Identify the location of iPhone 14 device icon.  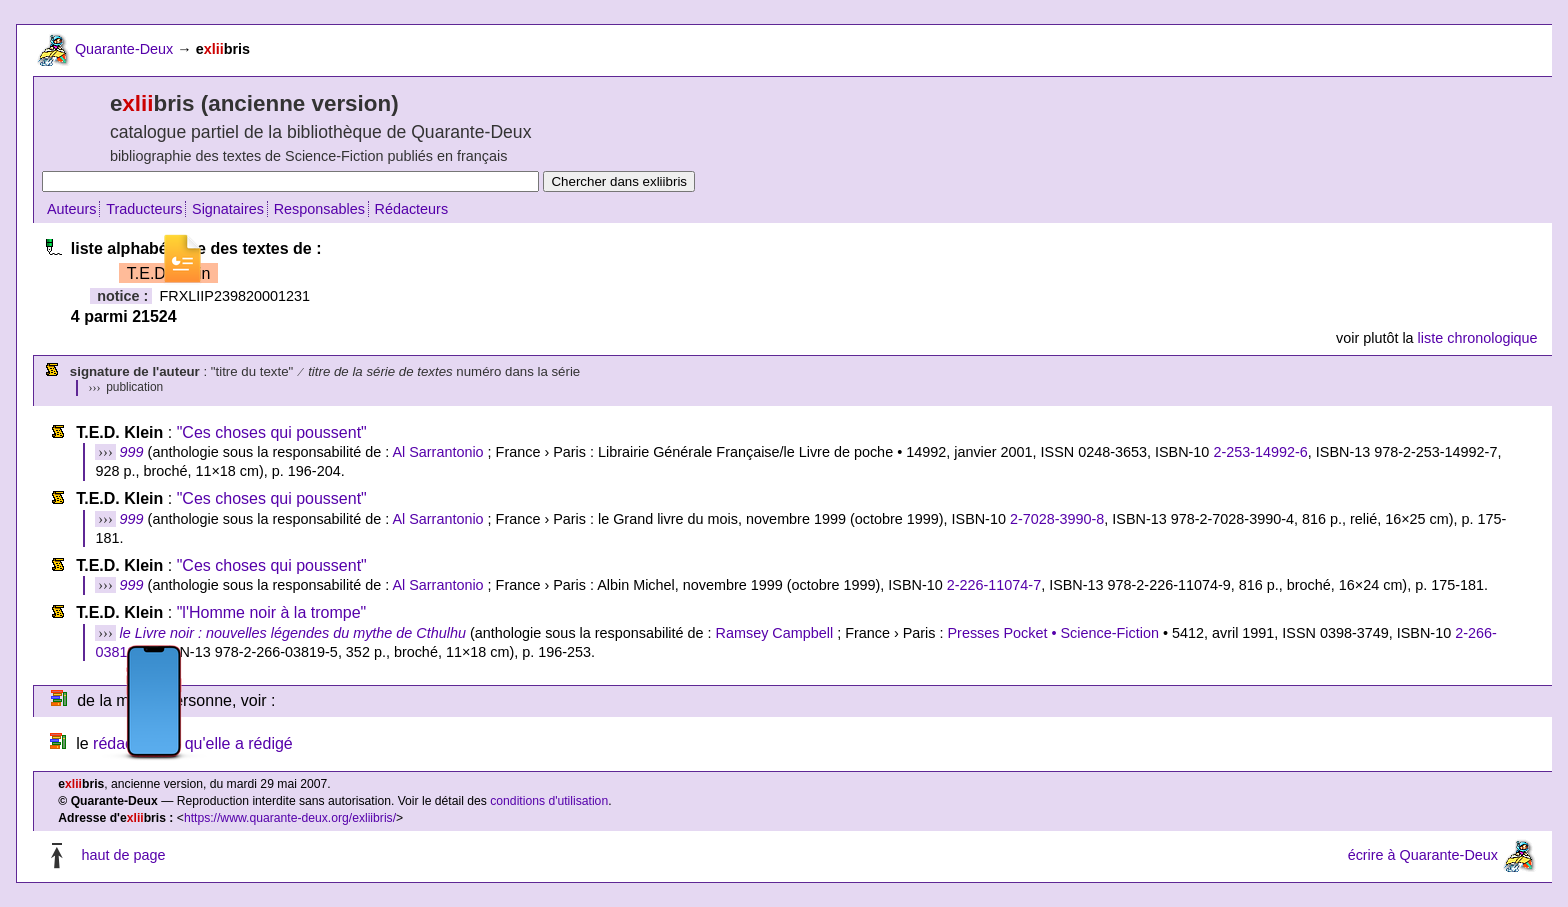
(154, 703).